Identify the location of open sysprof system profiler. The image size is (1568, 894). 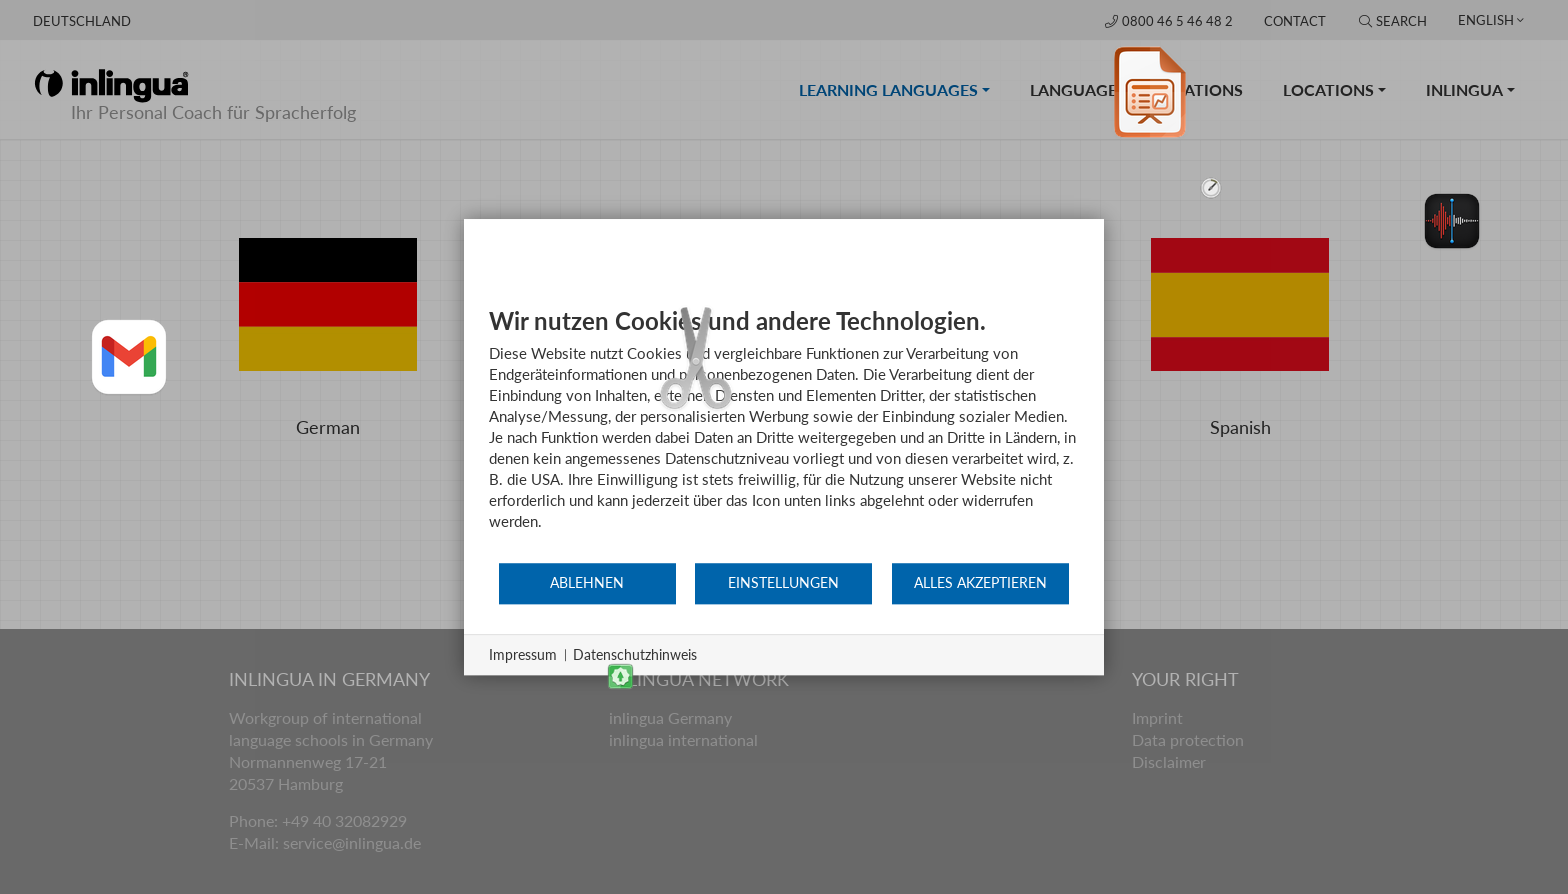
(1211, 188).